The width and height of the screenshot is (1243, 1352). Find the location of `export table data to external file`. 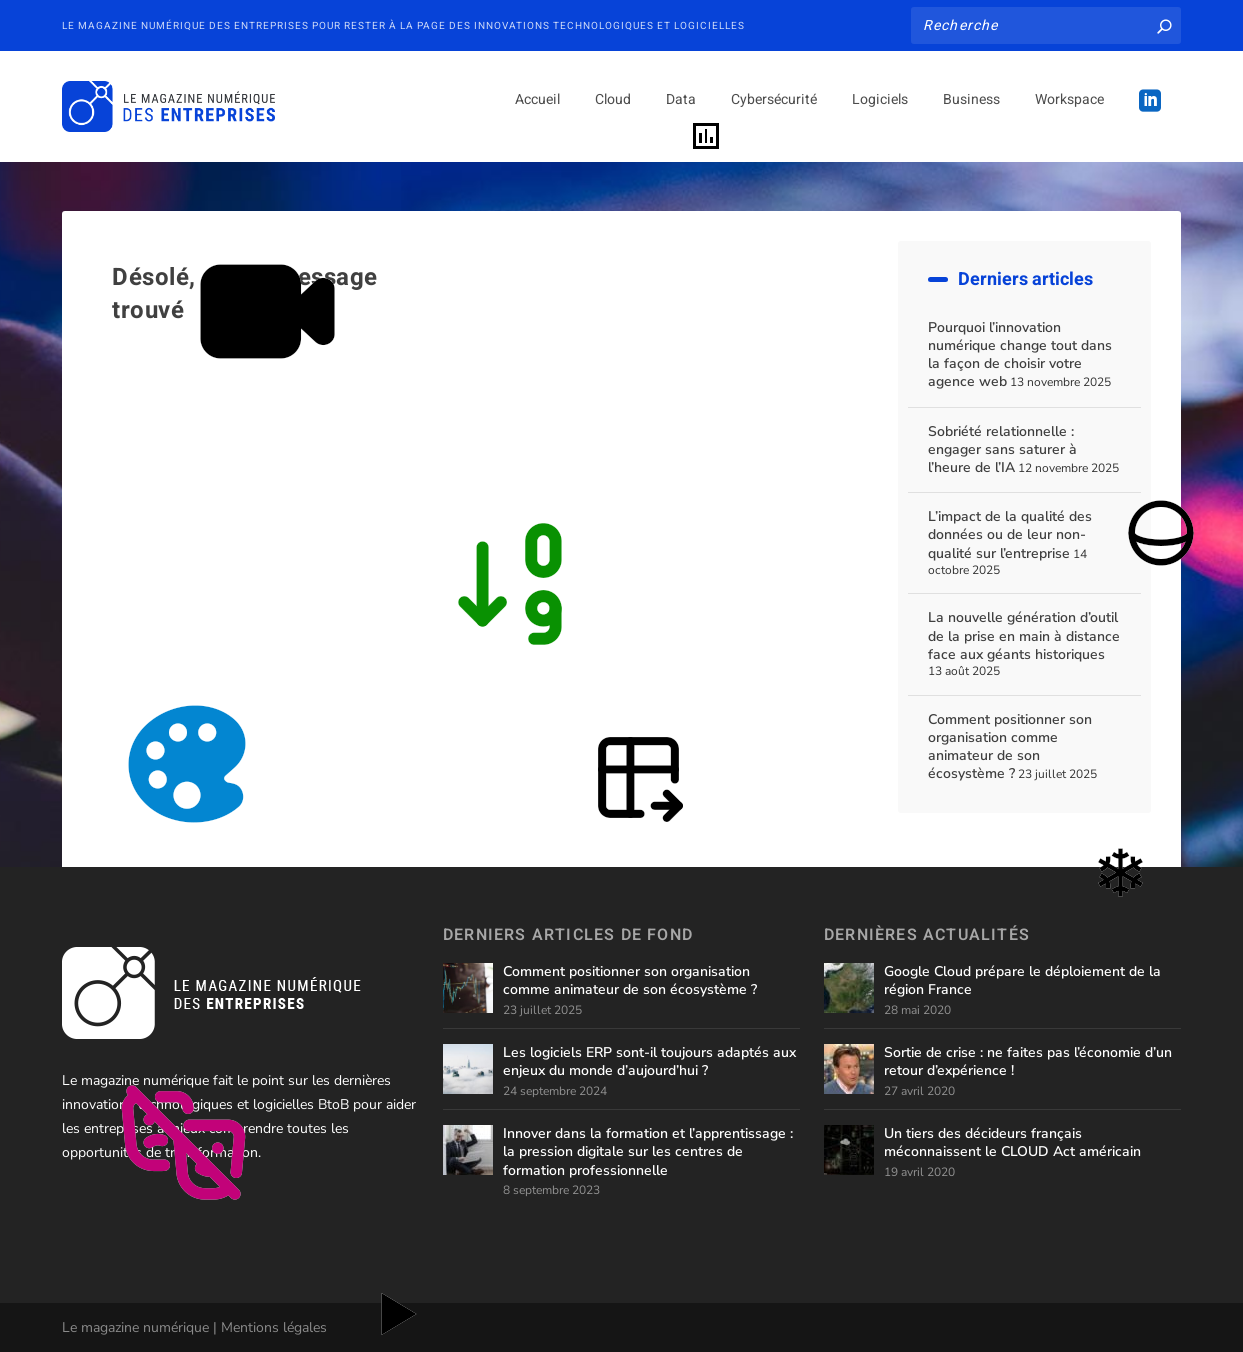

export table data to external file is located at coordinates (638, 777).